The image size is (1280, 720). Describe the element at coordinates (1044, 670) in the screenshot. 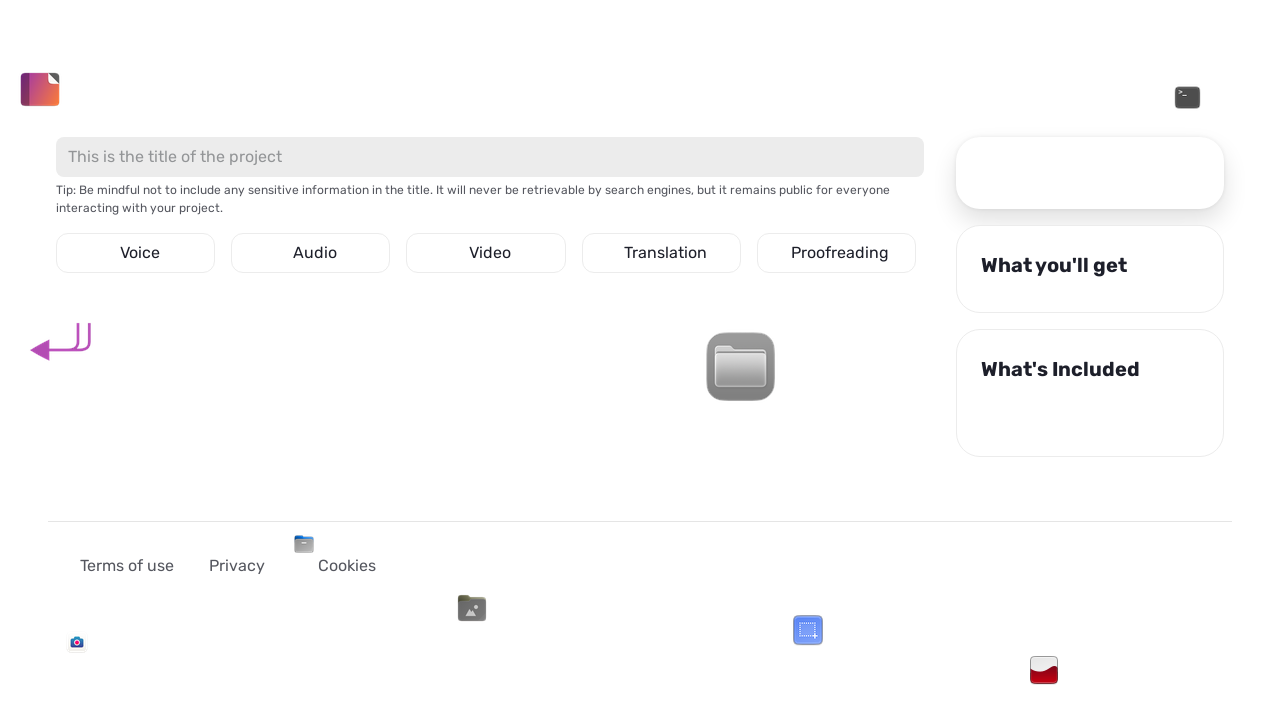

I see `open wine application for running windows programs` at that location.